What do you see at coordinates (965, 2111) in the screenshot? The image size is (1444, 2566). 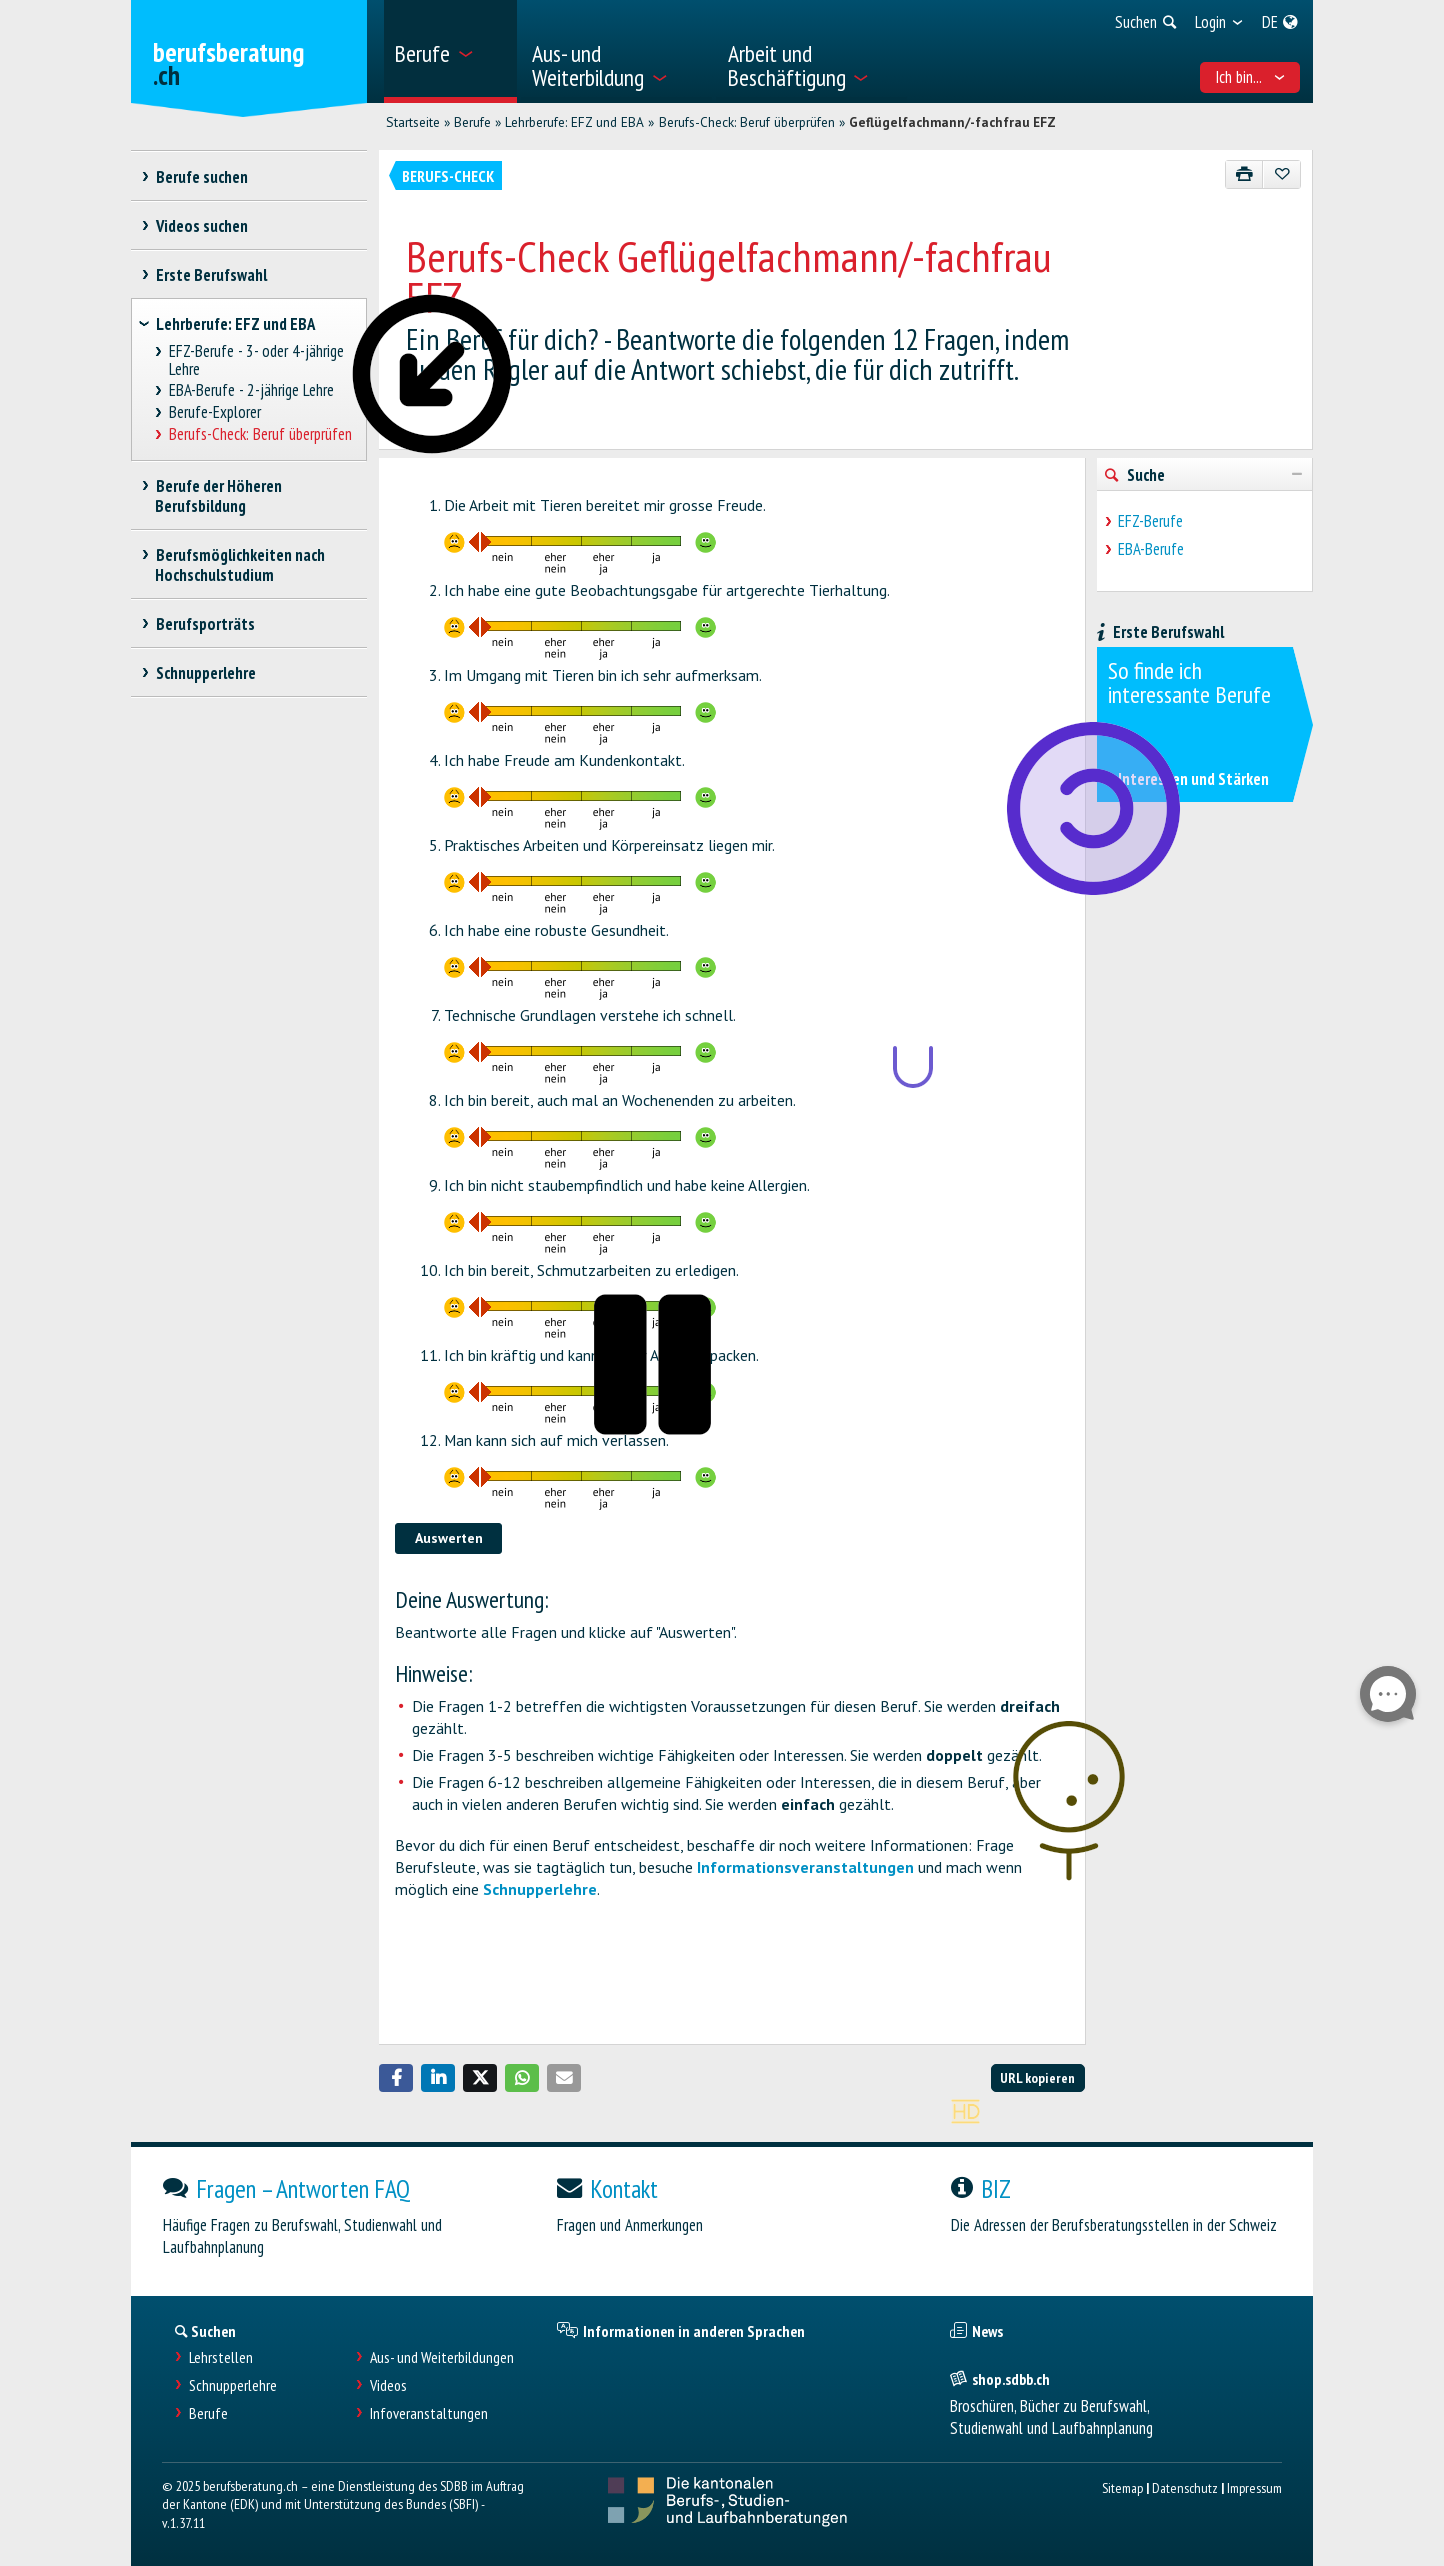 I see `indicates high-definition video quality` at bounding box center [965, 2111].